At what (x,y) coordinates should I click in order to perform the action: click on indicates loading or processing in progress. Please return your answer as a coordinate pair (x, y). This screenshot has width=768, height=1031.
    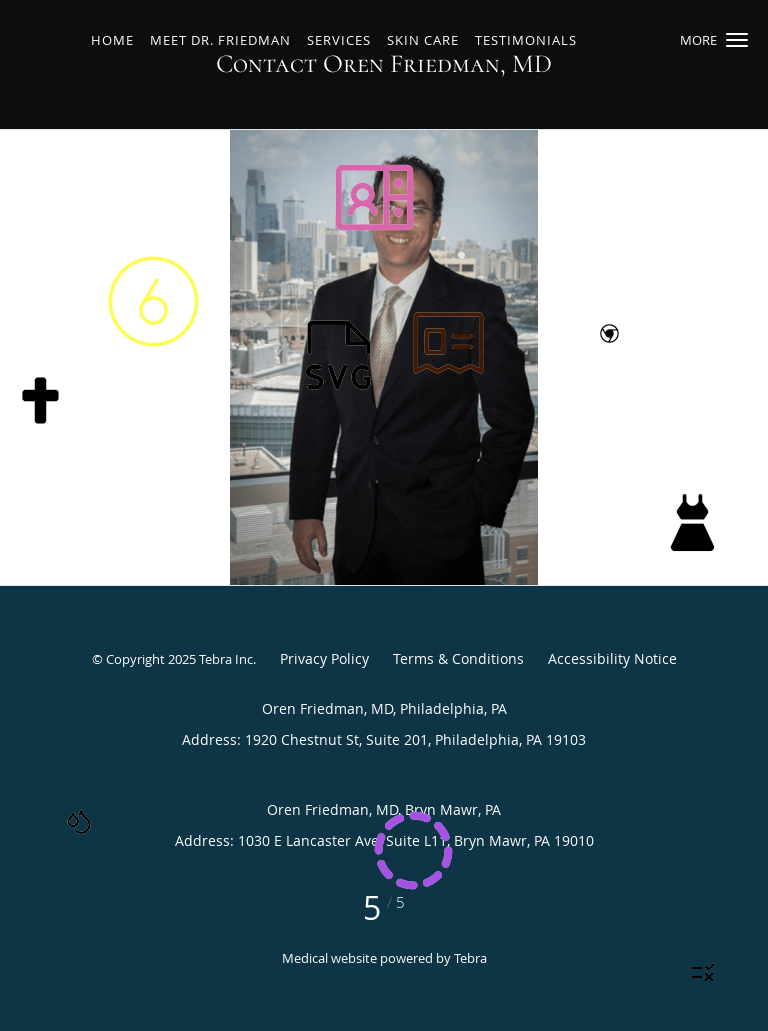
    Looking at the image, I should click on (413, 850).